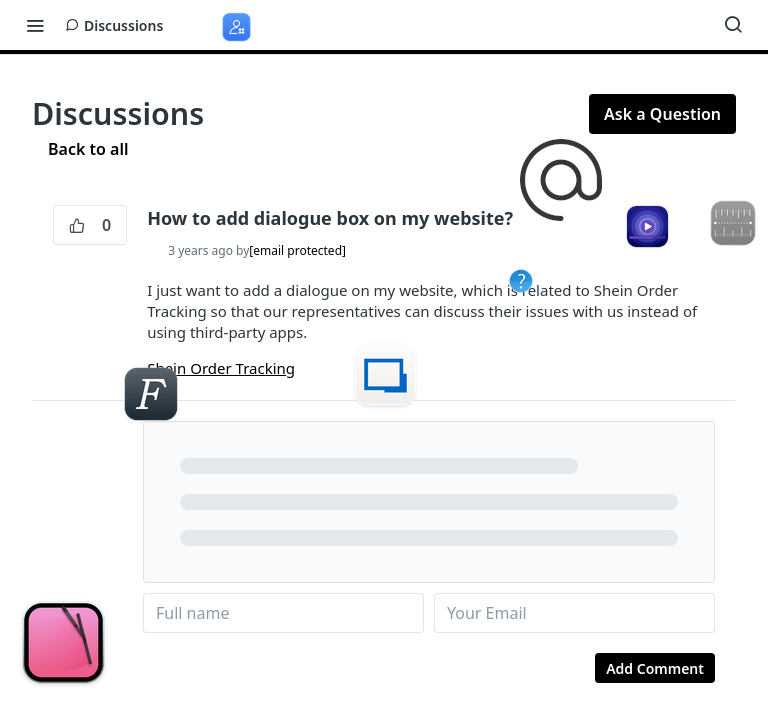 Image resolution: width=768 pixels, height=720 pixels. What do you see at coordinates (521, 281) in the screenshot?
I see `open the help center or documentation` at bounding box center [521, 281].